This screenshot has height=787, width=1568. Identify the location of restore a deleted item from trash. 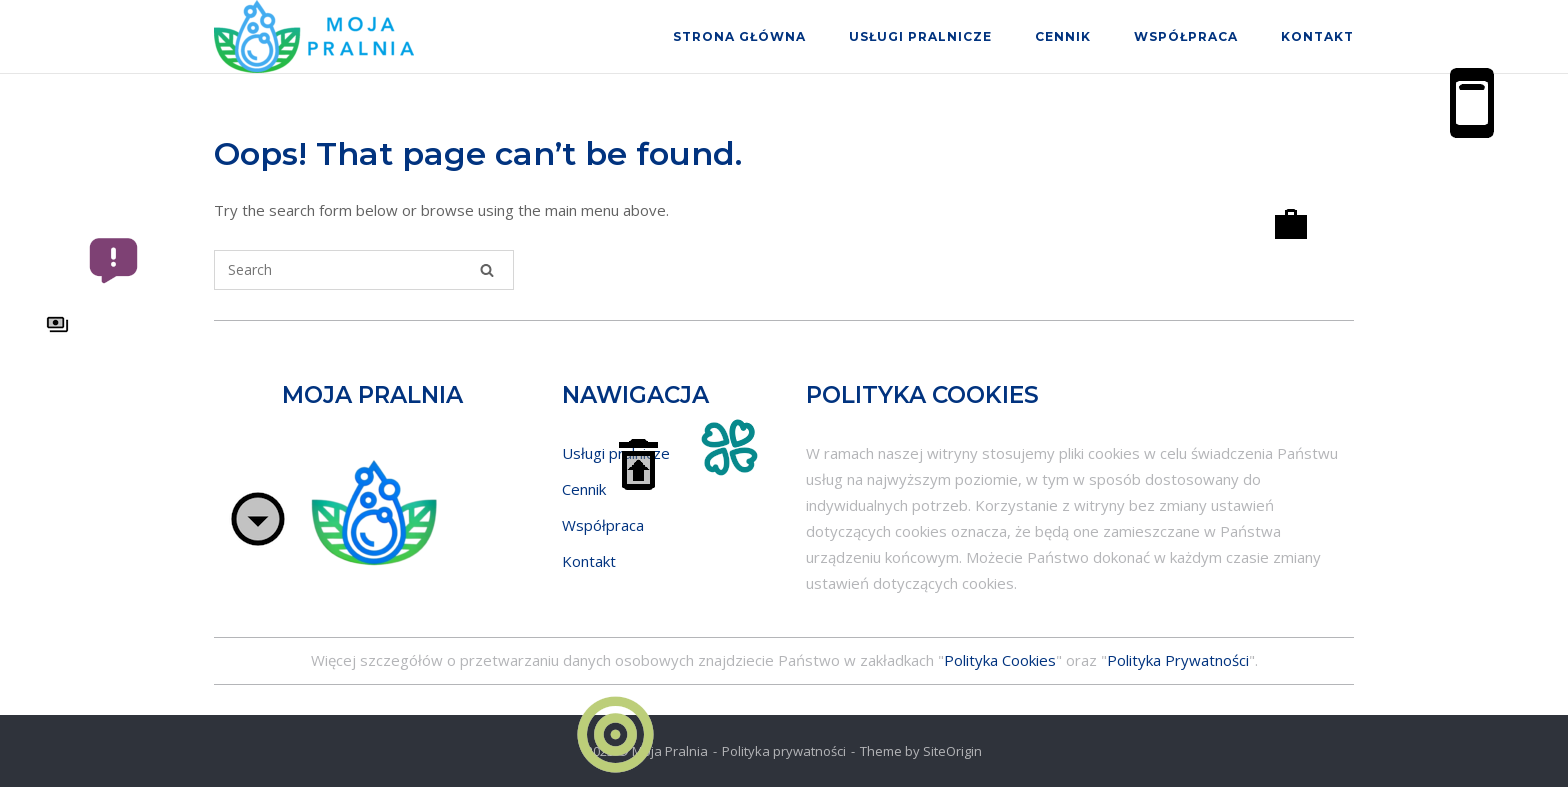
(638, 464).